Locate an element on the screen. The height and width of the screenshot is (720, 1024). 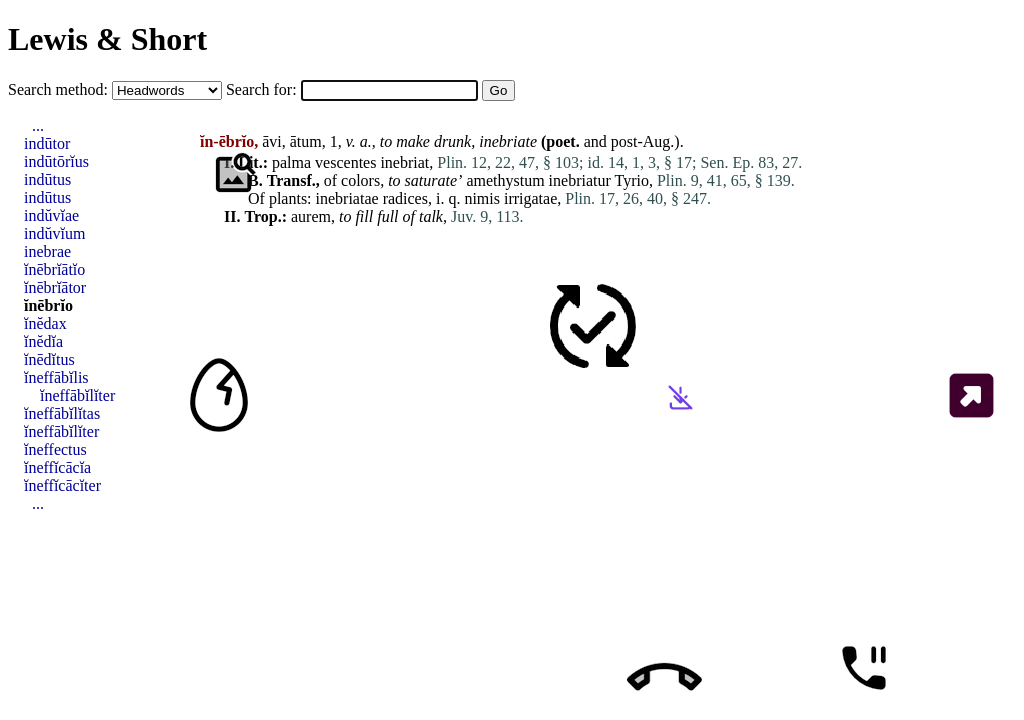
open link in a new tab or window is located at coordinates (971, 395).